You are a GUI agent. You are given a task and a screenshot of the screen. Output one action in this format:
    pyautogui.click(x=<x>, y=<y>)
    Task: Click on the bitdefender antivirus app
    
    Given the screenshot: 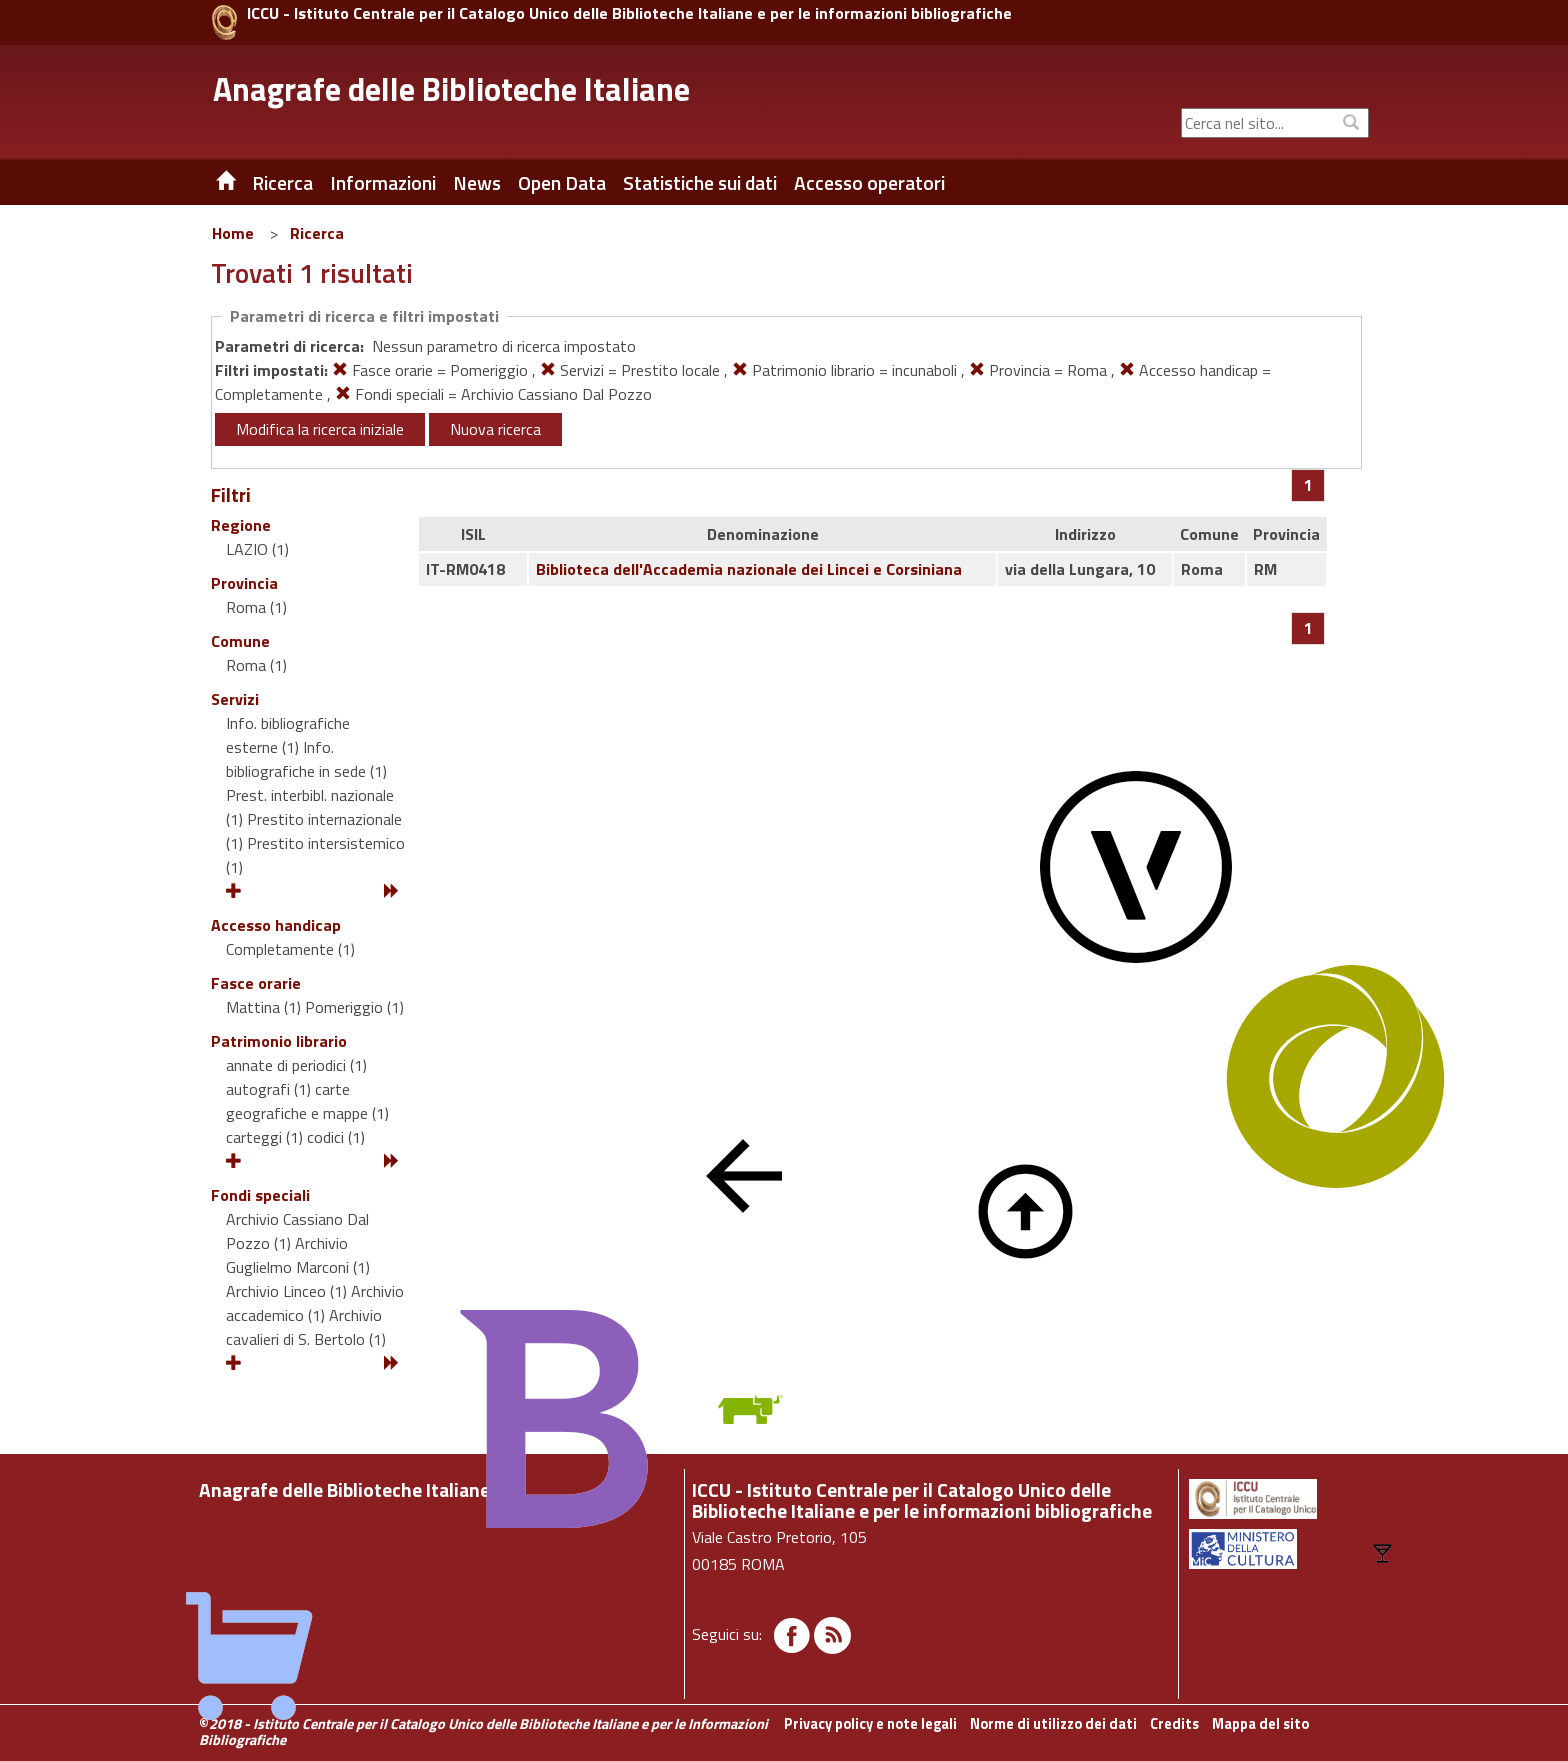 What is the action you would take?
    pyautogui.click(x=554, y=1419)
    